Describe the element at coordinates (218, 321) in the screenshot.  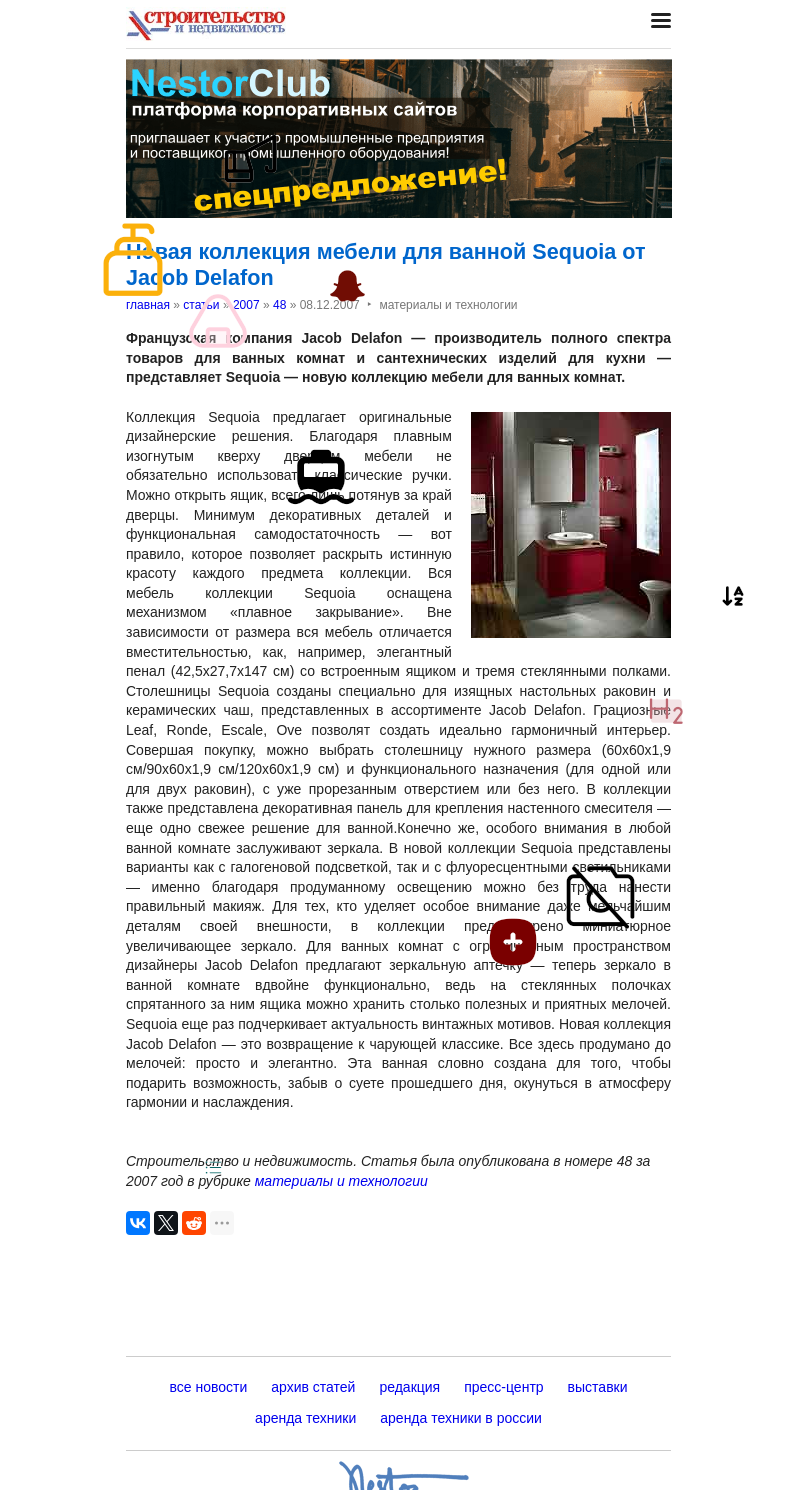
I see `access japanese food or sushi category` at that location.